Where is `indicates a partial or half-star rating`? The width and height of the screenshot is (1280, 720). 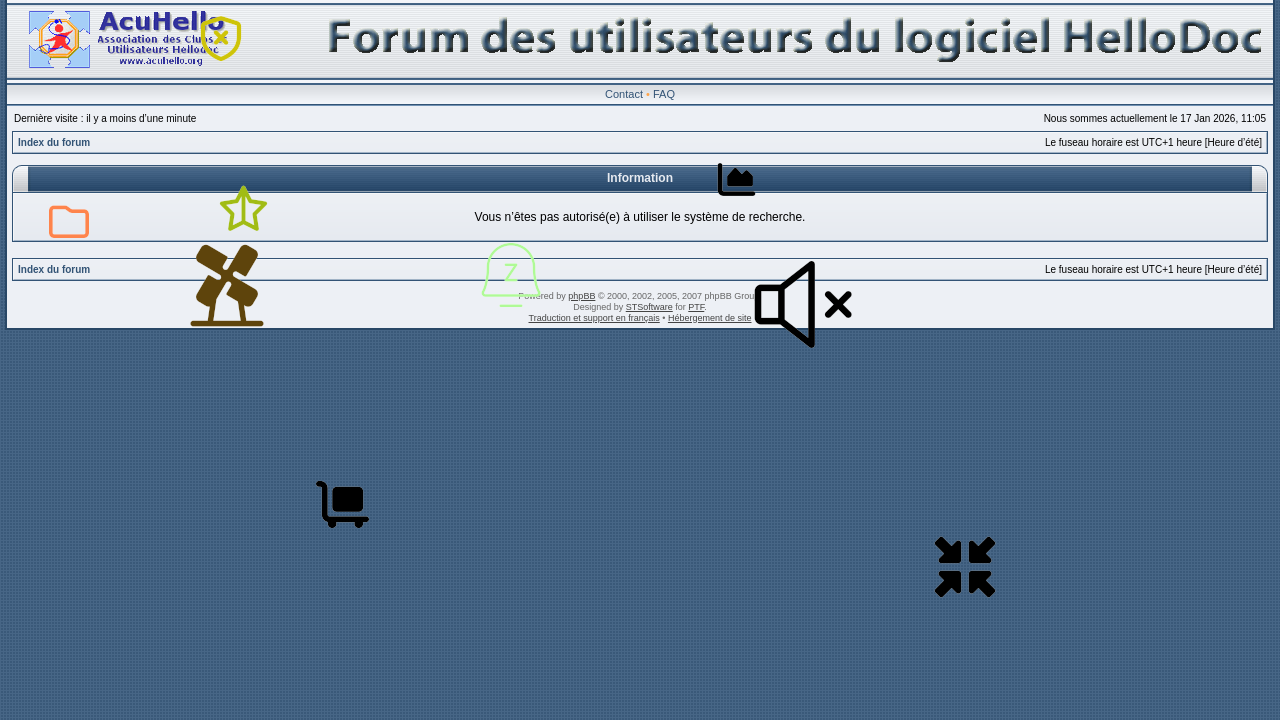
indicates a partial or half-star rating is located at coordinates (243, 210).